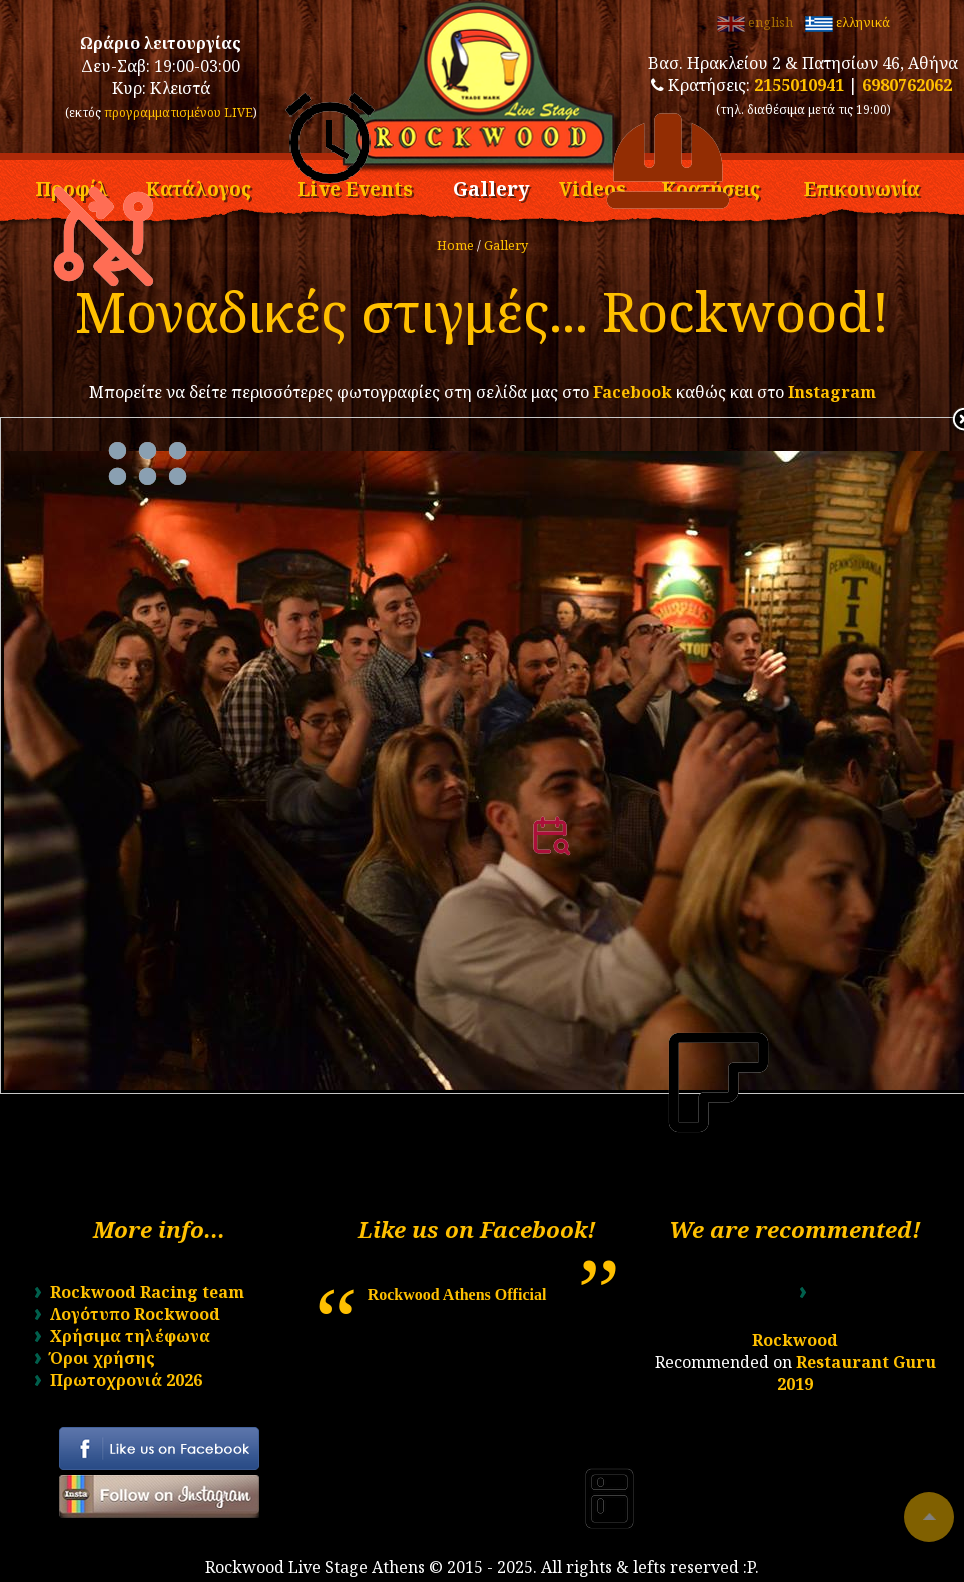 The height and width of the screenshot is (1582, 964). Describe the element at coordinates (668, 161) in the screenshot. I see `access construction or worksite safety settings` at that location.